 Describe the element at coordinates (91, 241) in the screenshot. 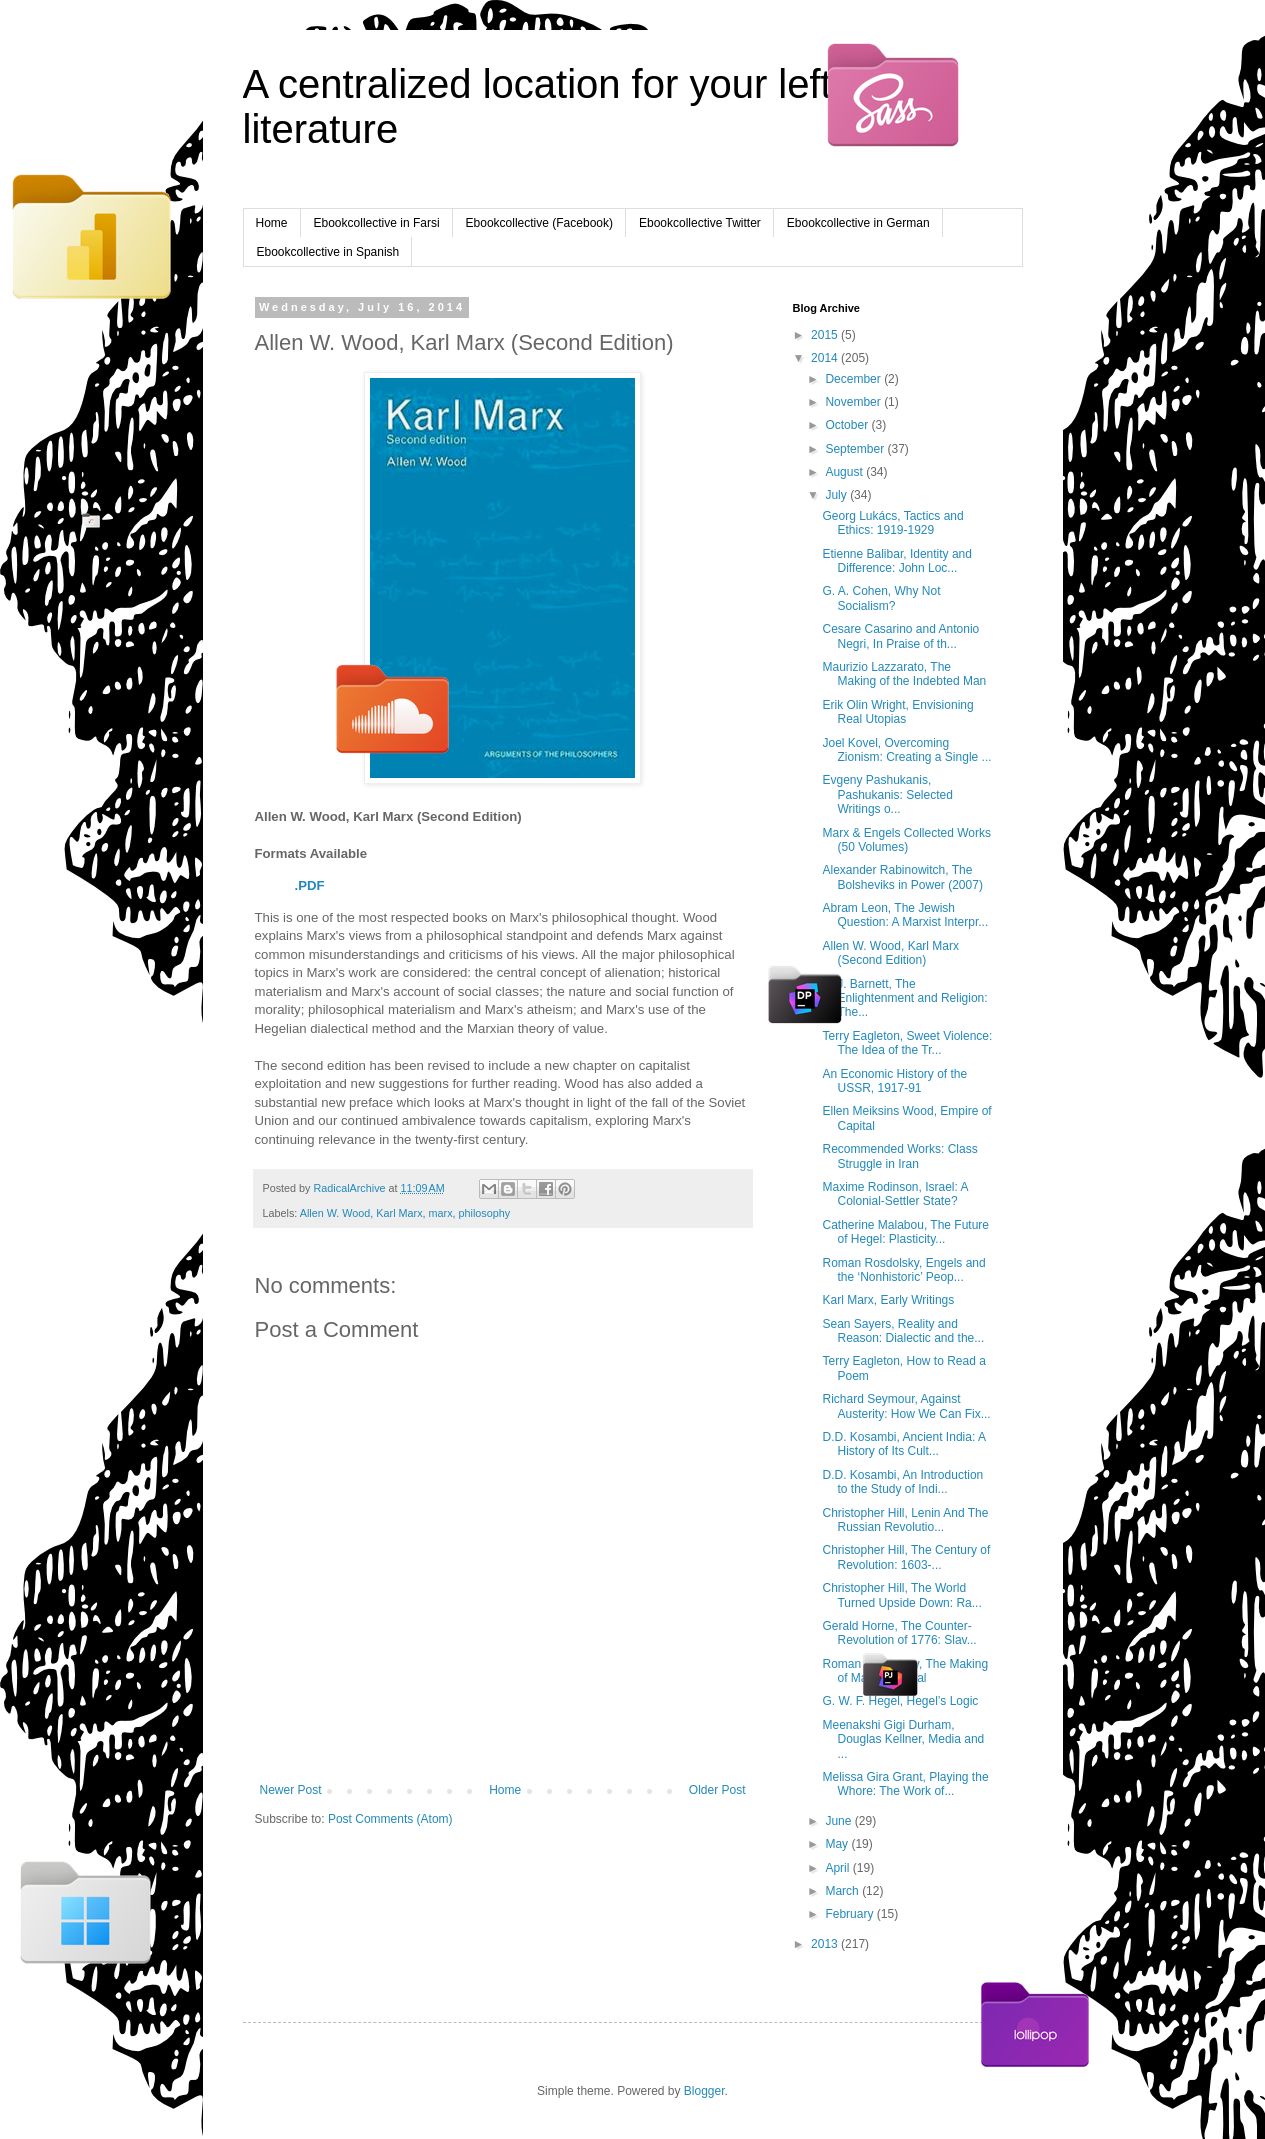

I see `open folder containing Power BI files` at that location.